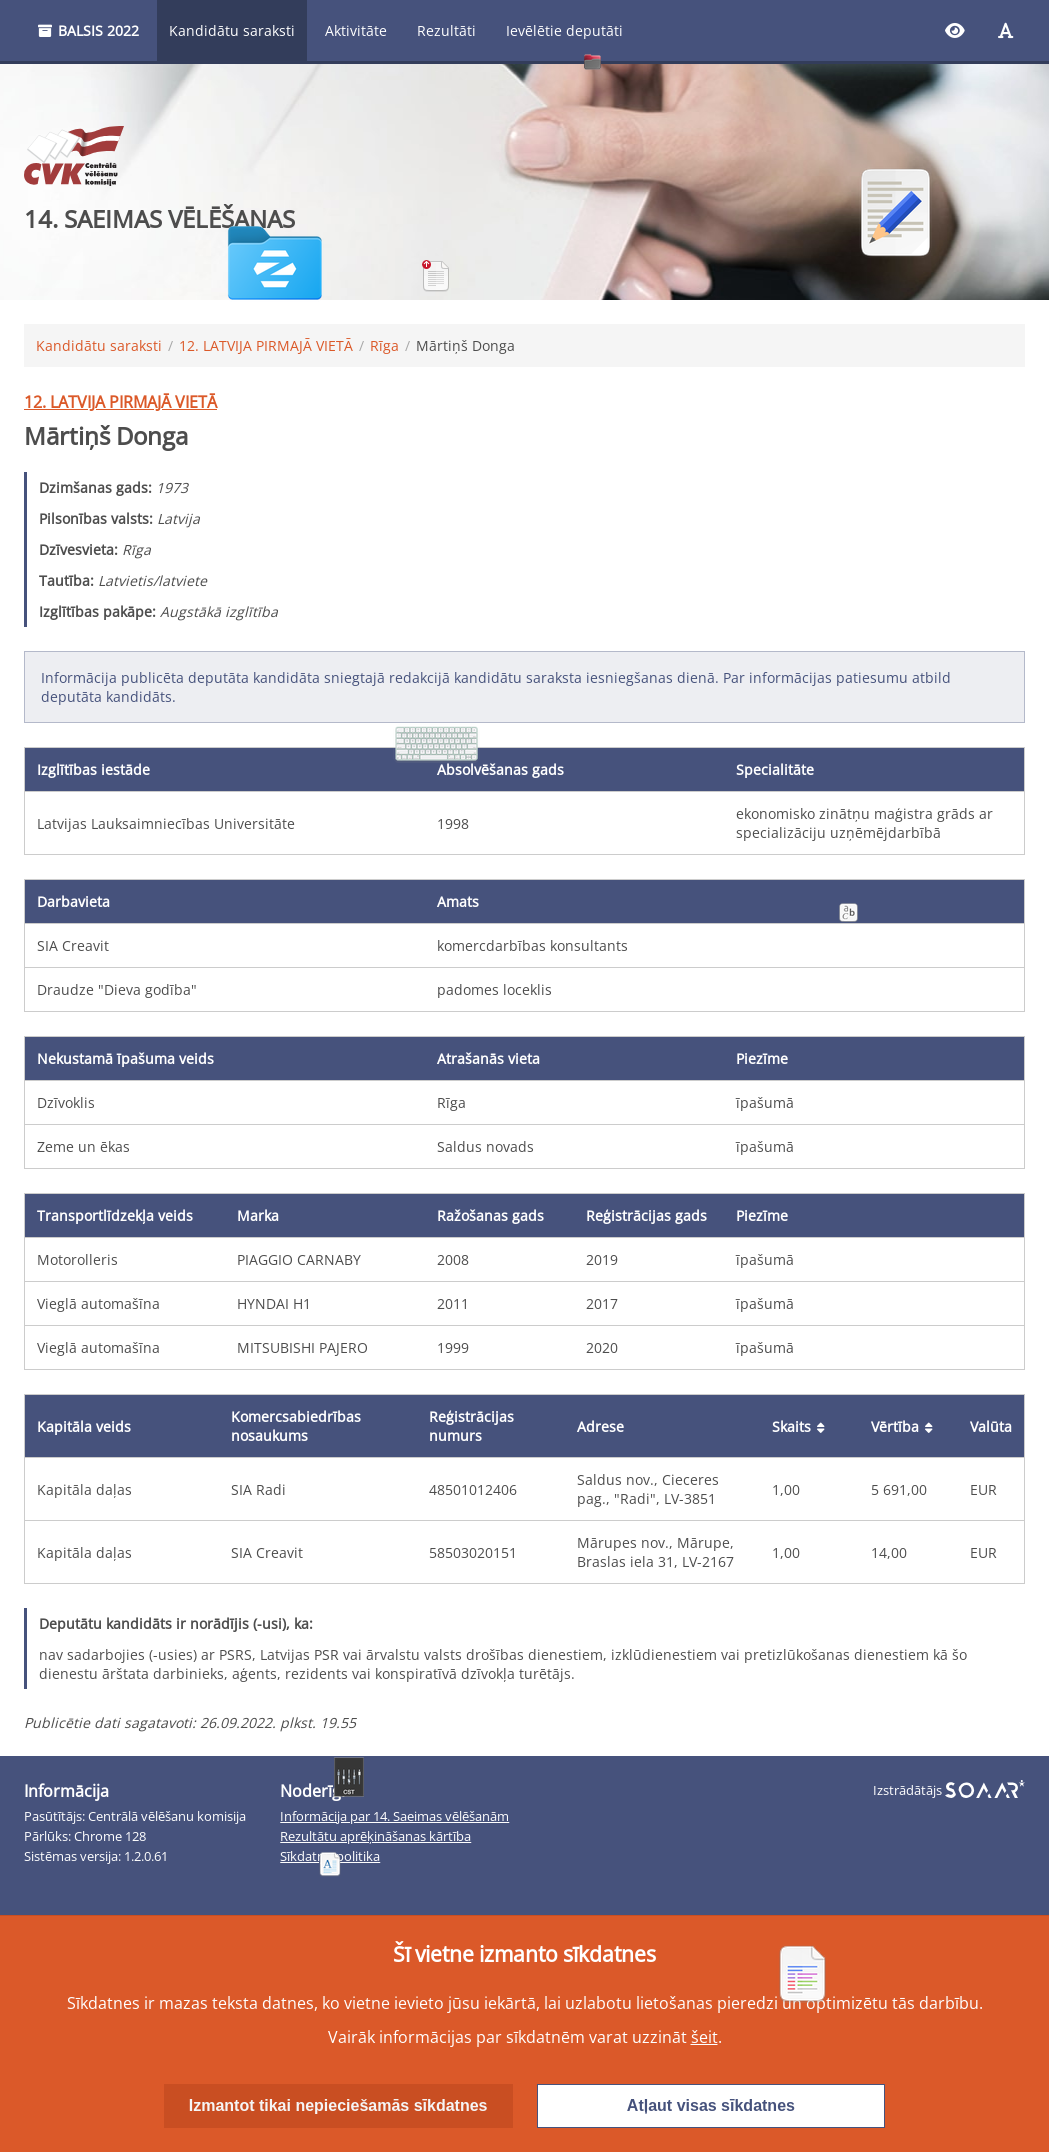 The height and width of the screenshot is (2152, 1049). What do you see at coordinates (330, 1864) in the screenshot?
I see `a word processor or text document file` at bounding box center [330, 1864].